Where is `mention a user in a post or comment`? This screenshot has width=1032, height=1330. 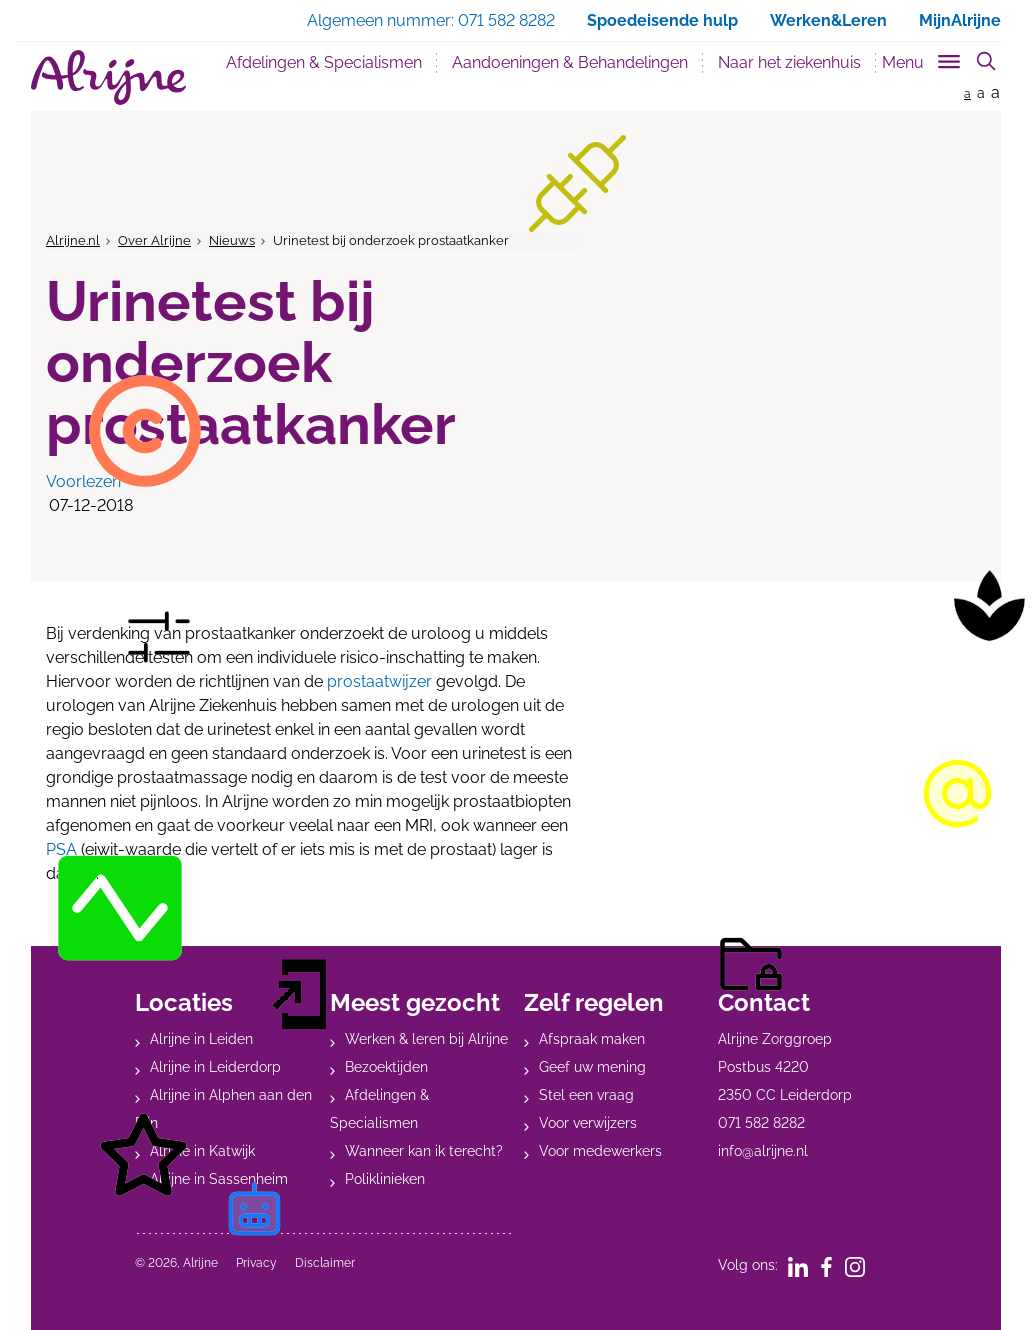
mention a user in a post or comment is located at coordinates (957, 793).